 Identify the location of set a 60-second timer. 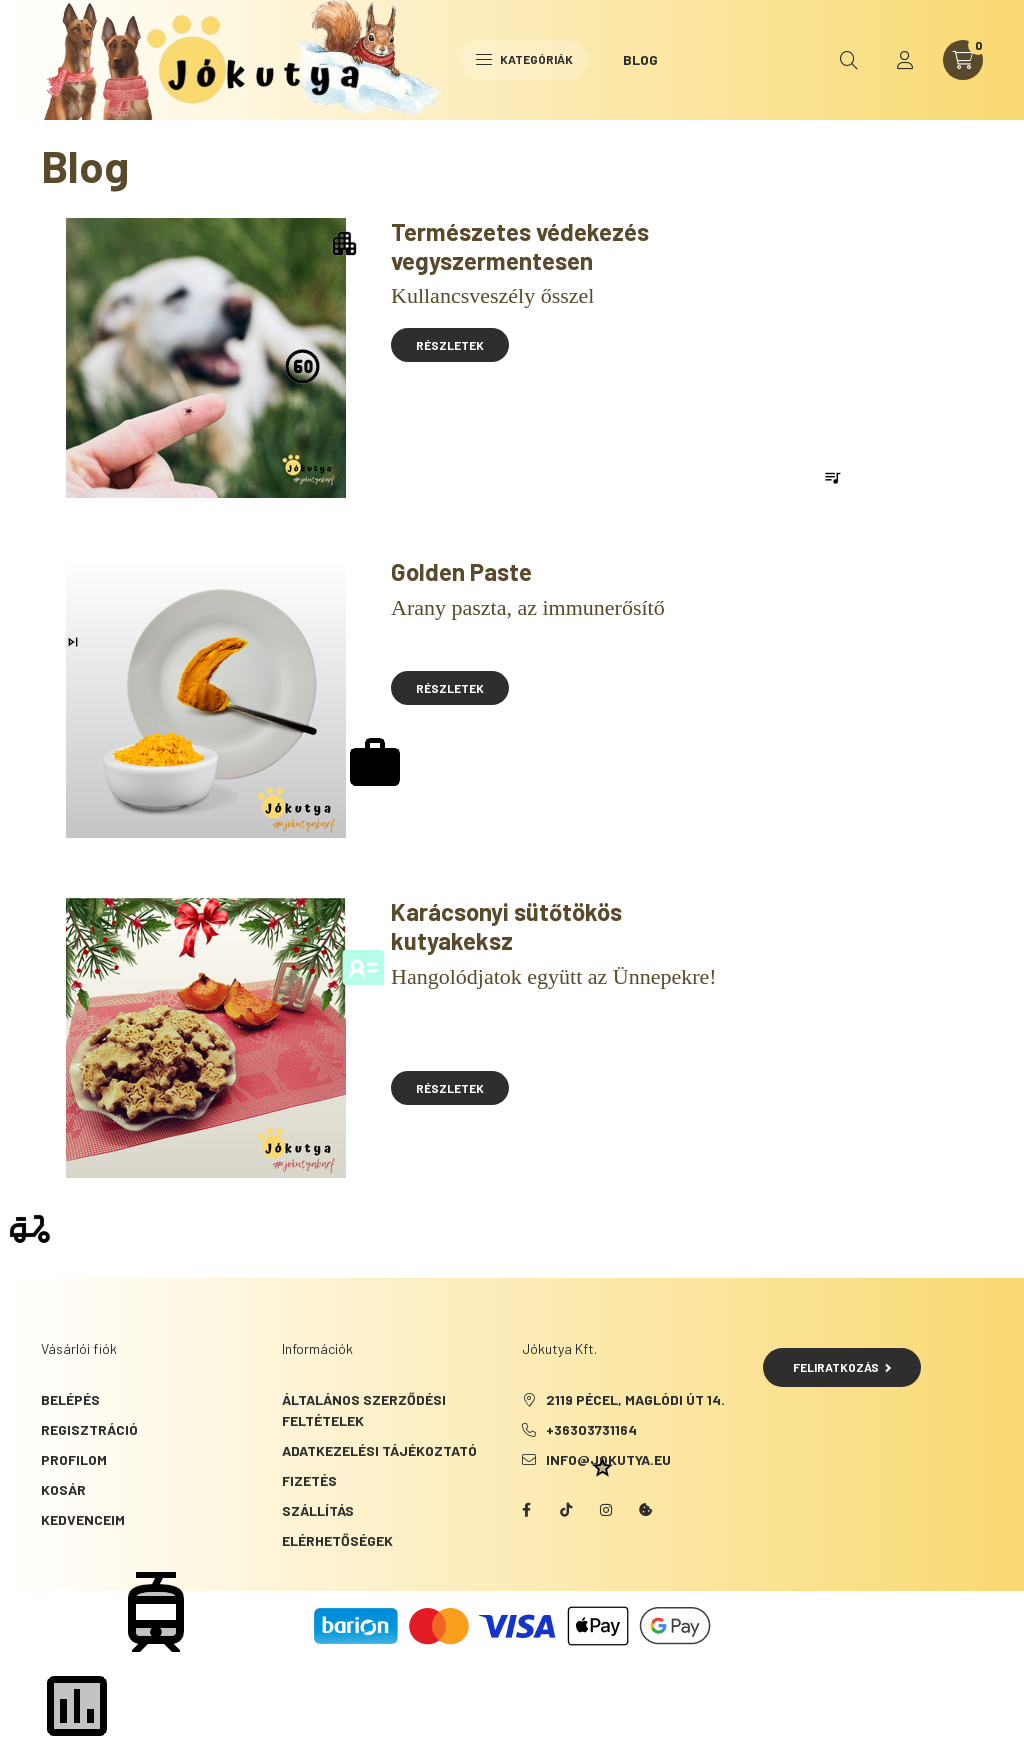
(302, 366).